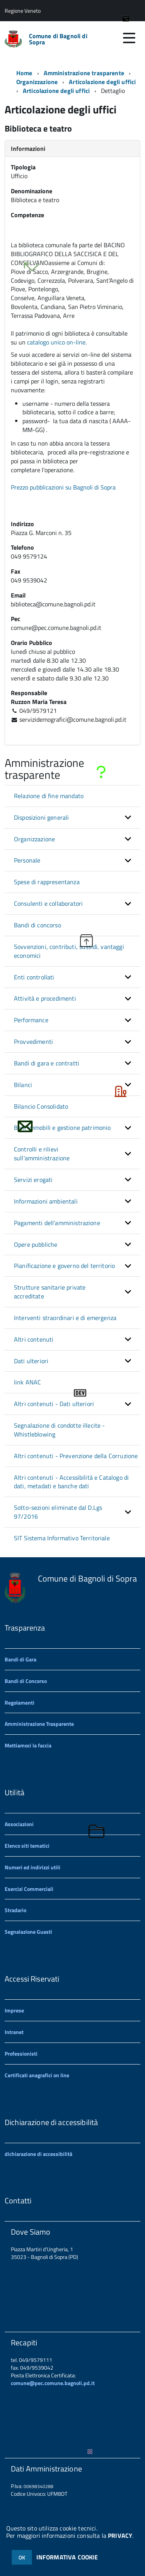  I want to click on keyboard option/alt key symbol, so click(126, 19).